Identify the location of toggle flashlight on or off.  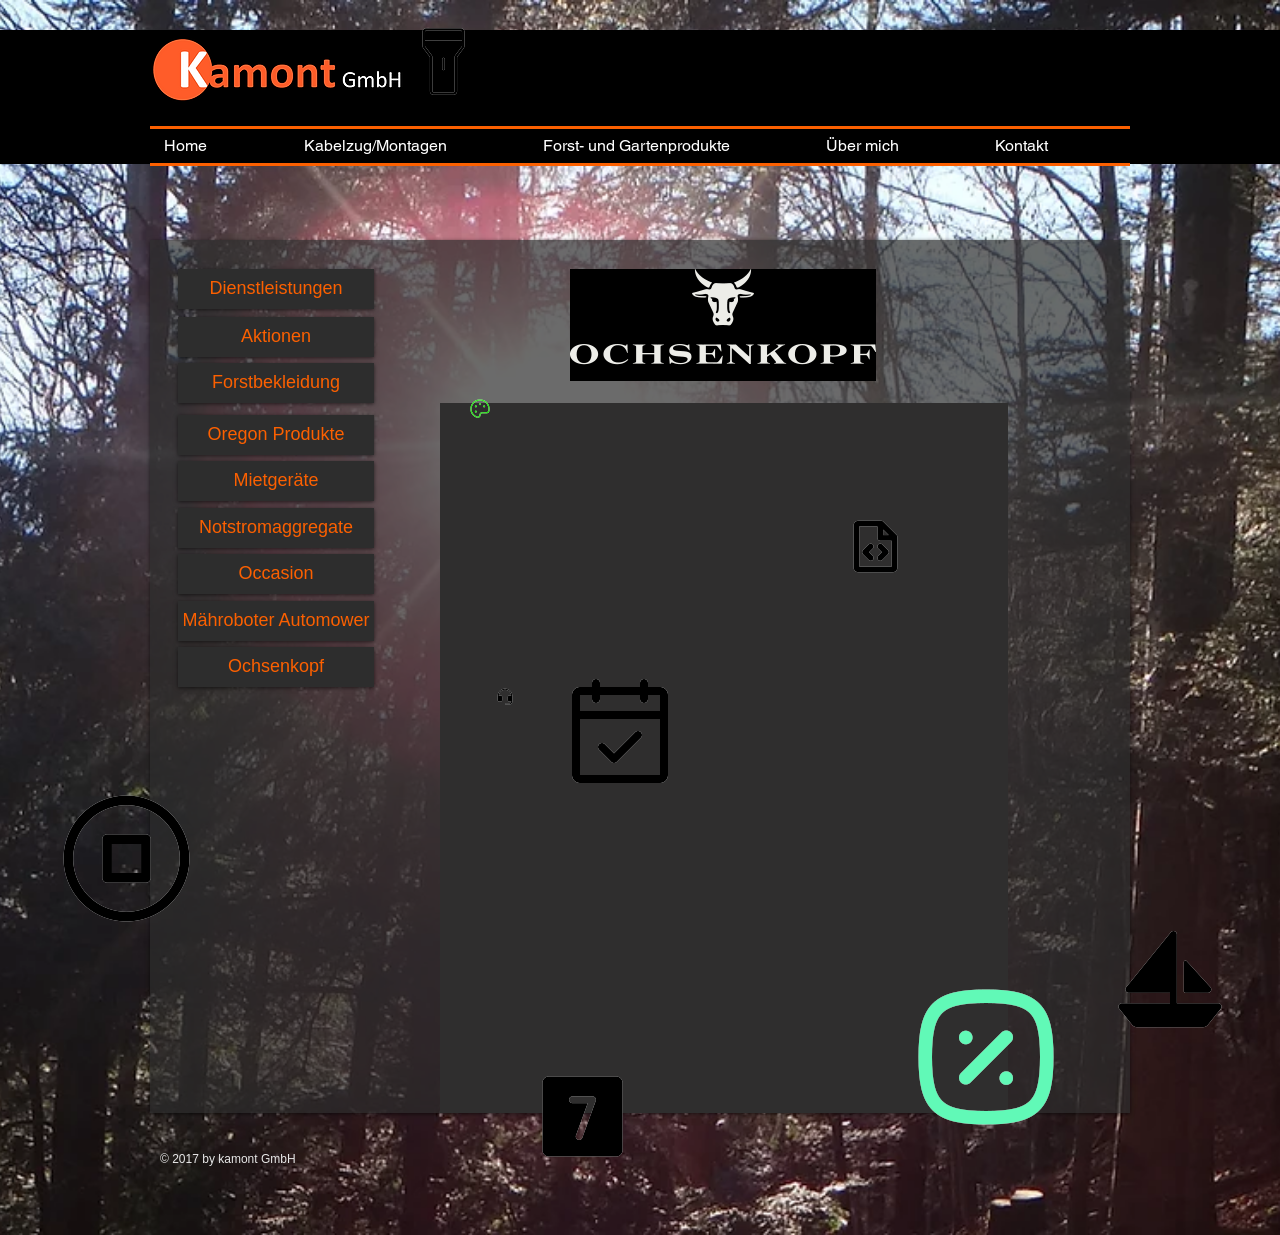
(443, 61).